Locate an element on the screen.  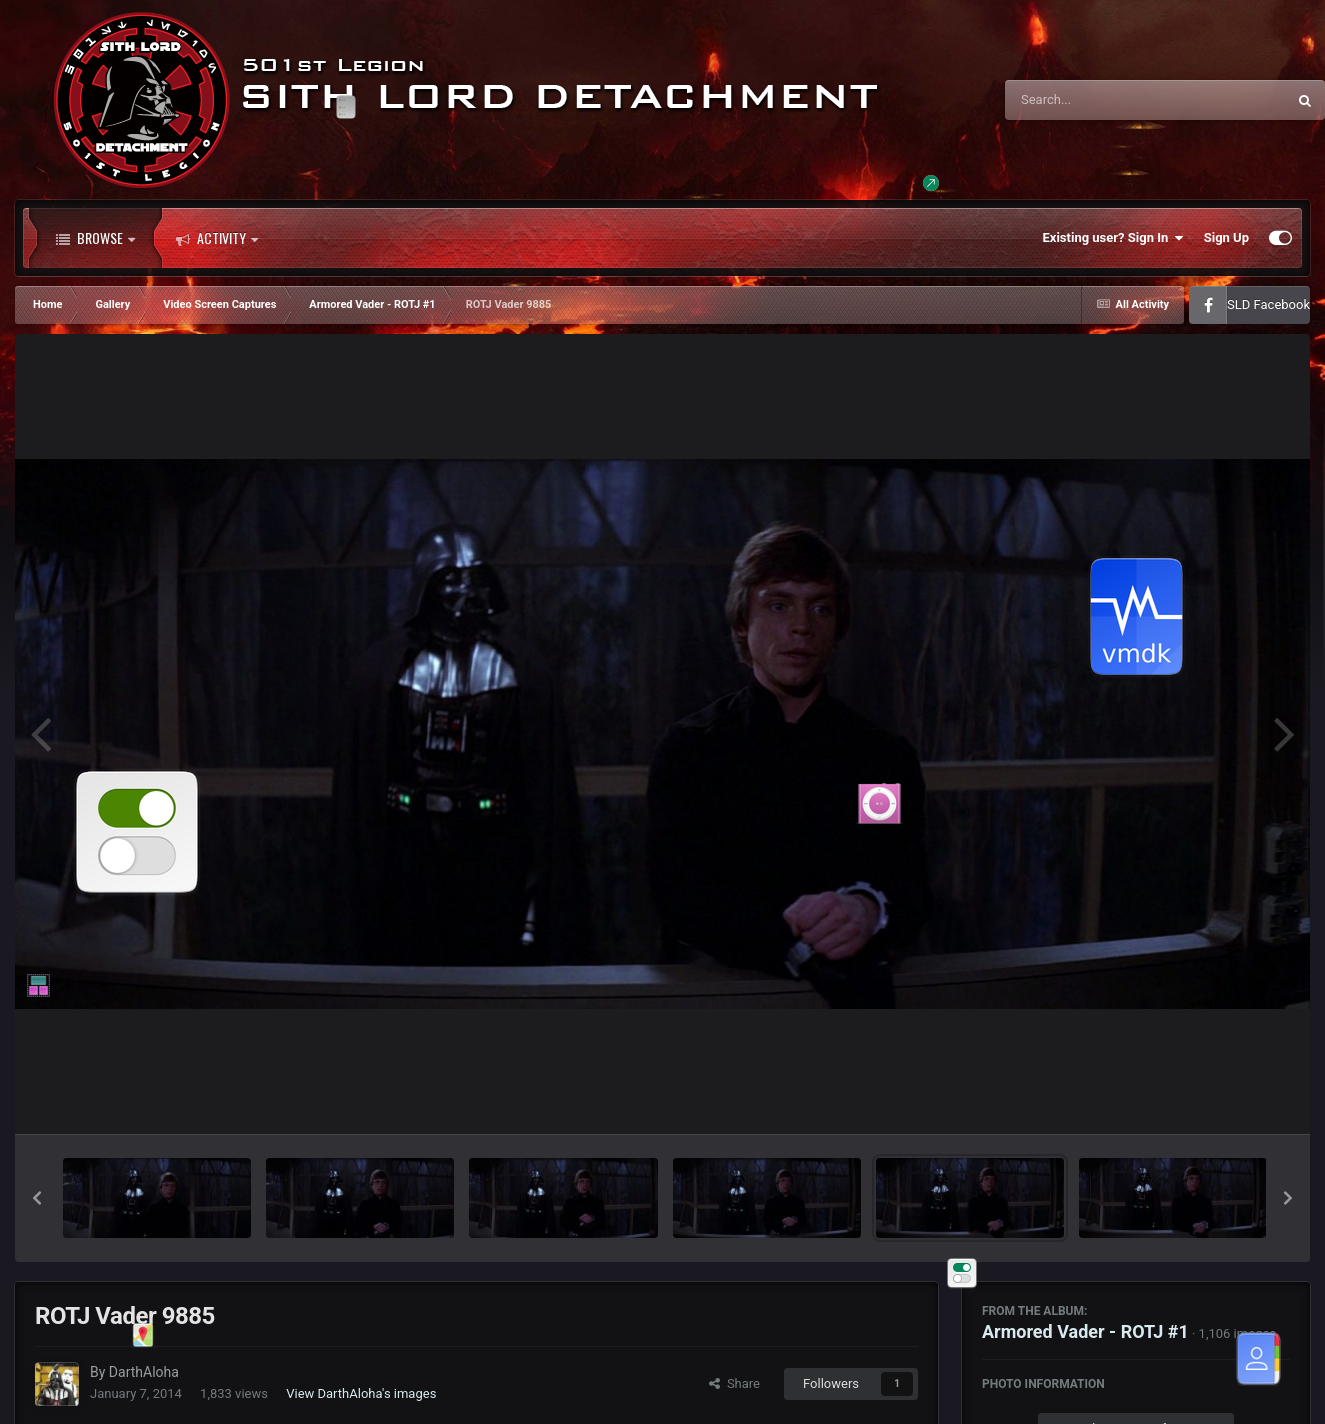
select all items in the current view is located at coordinates (38, 985).